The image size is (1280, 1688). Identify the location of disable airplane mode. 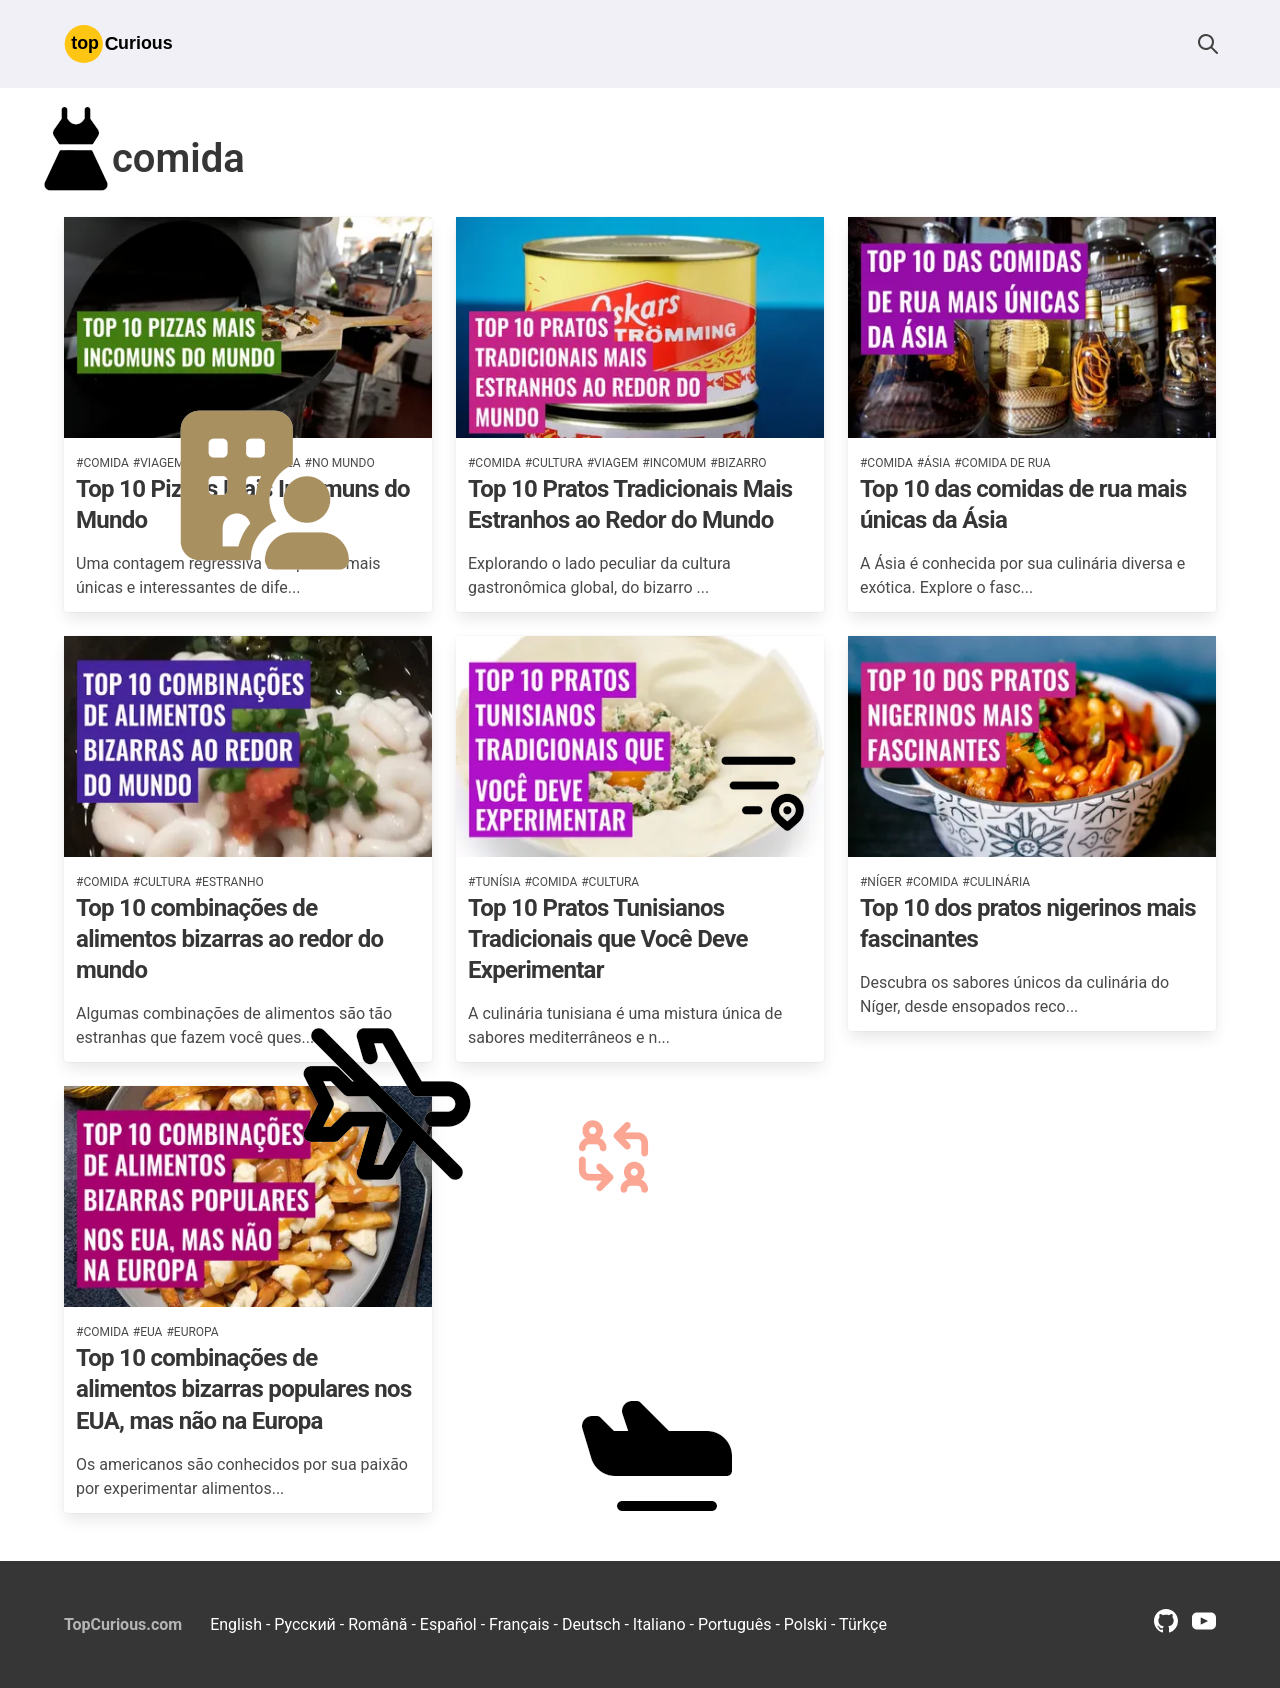
(387, 1104).